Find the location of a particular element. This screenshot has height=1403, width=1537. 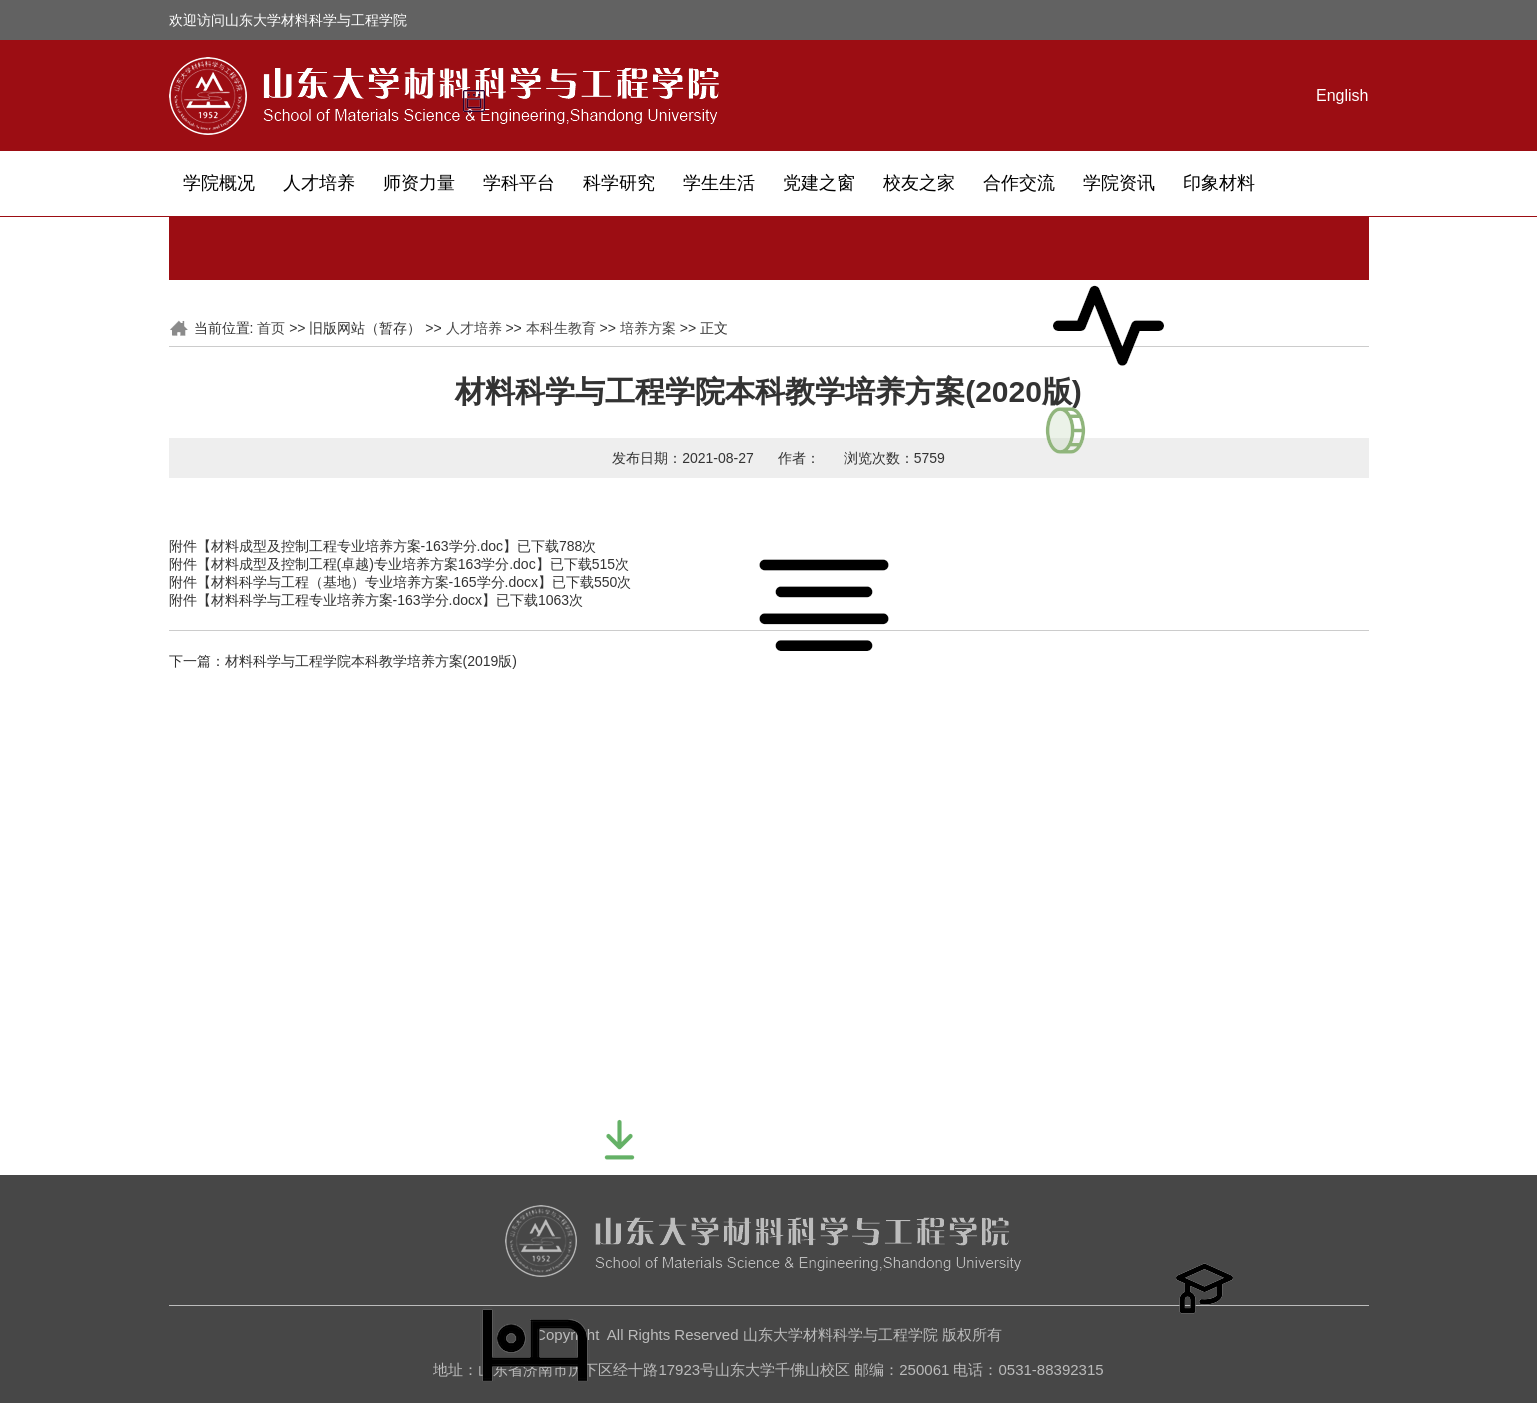

access oven or cooking controls is located at coordinates (474, 101).